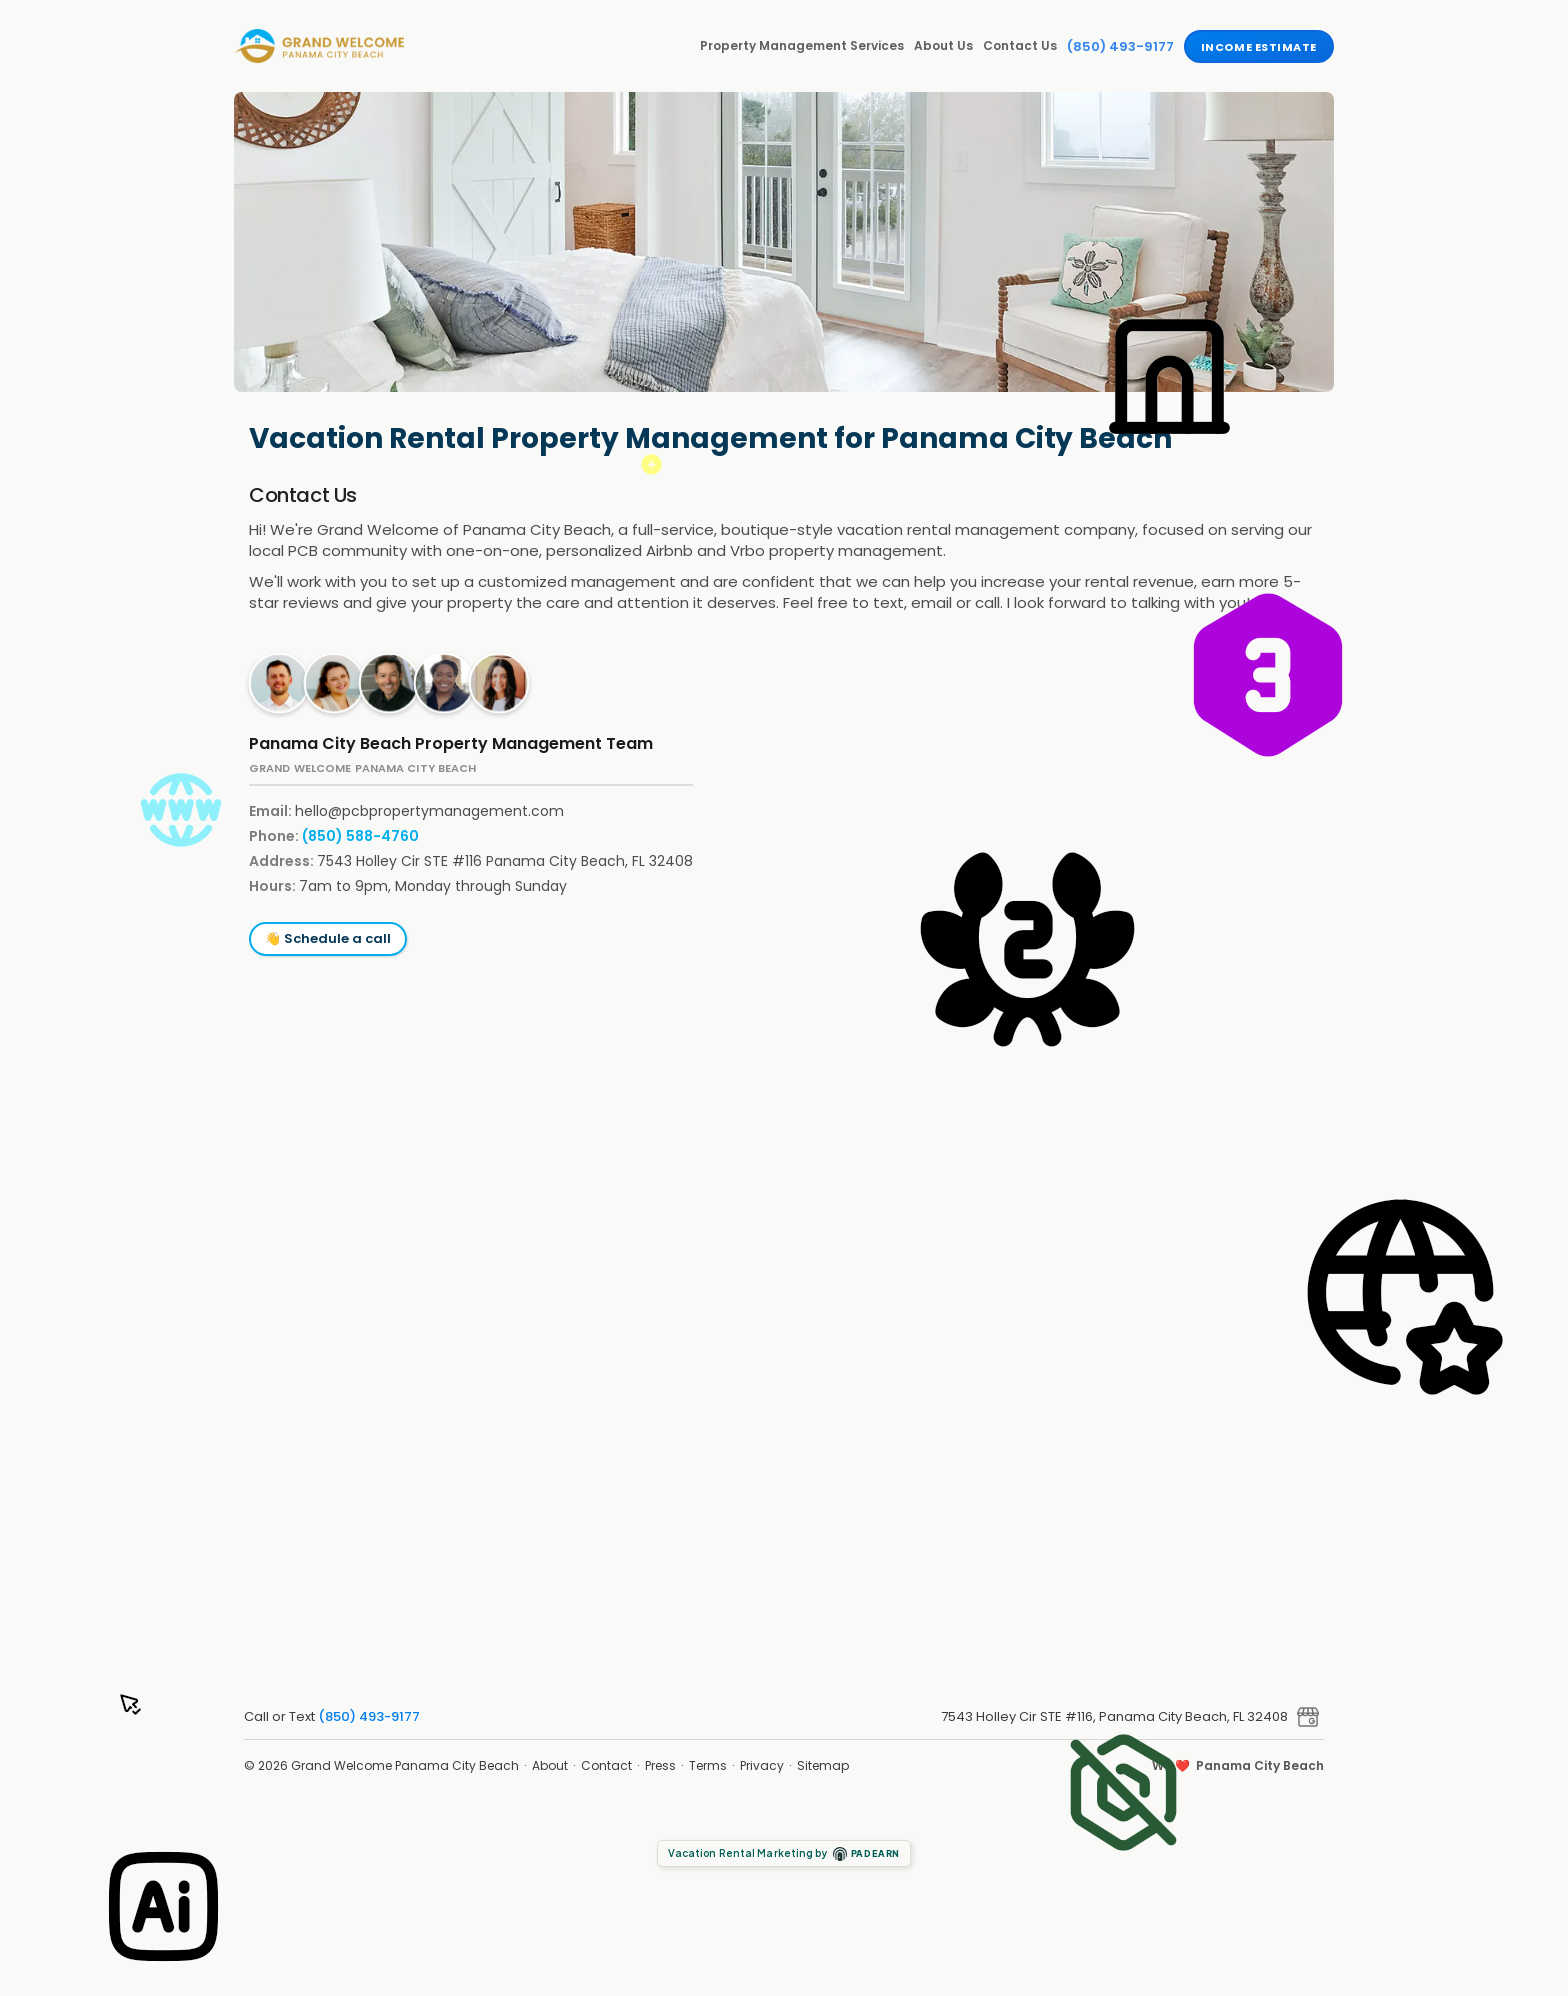 The width and height of the screenshot is (1568, 1996). I want to click on view achievements or awards, so click(1027, 949).